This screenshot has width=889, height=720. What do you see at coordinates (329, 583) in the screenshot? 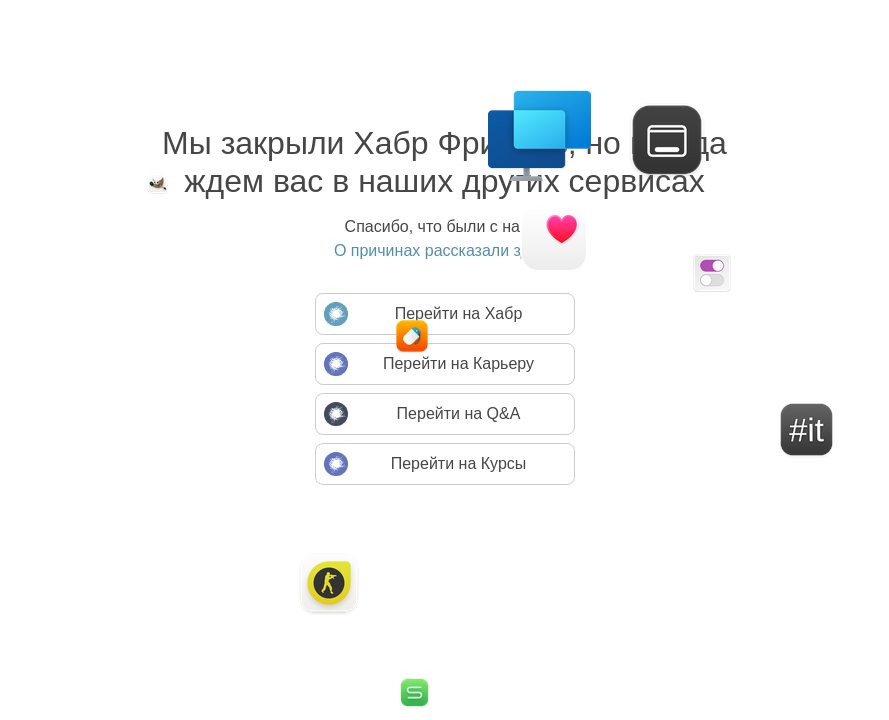
I see `launch counter-strike: condition zero` at bounding box center [329, 583].